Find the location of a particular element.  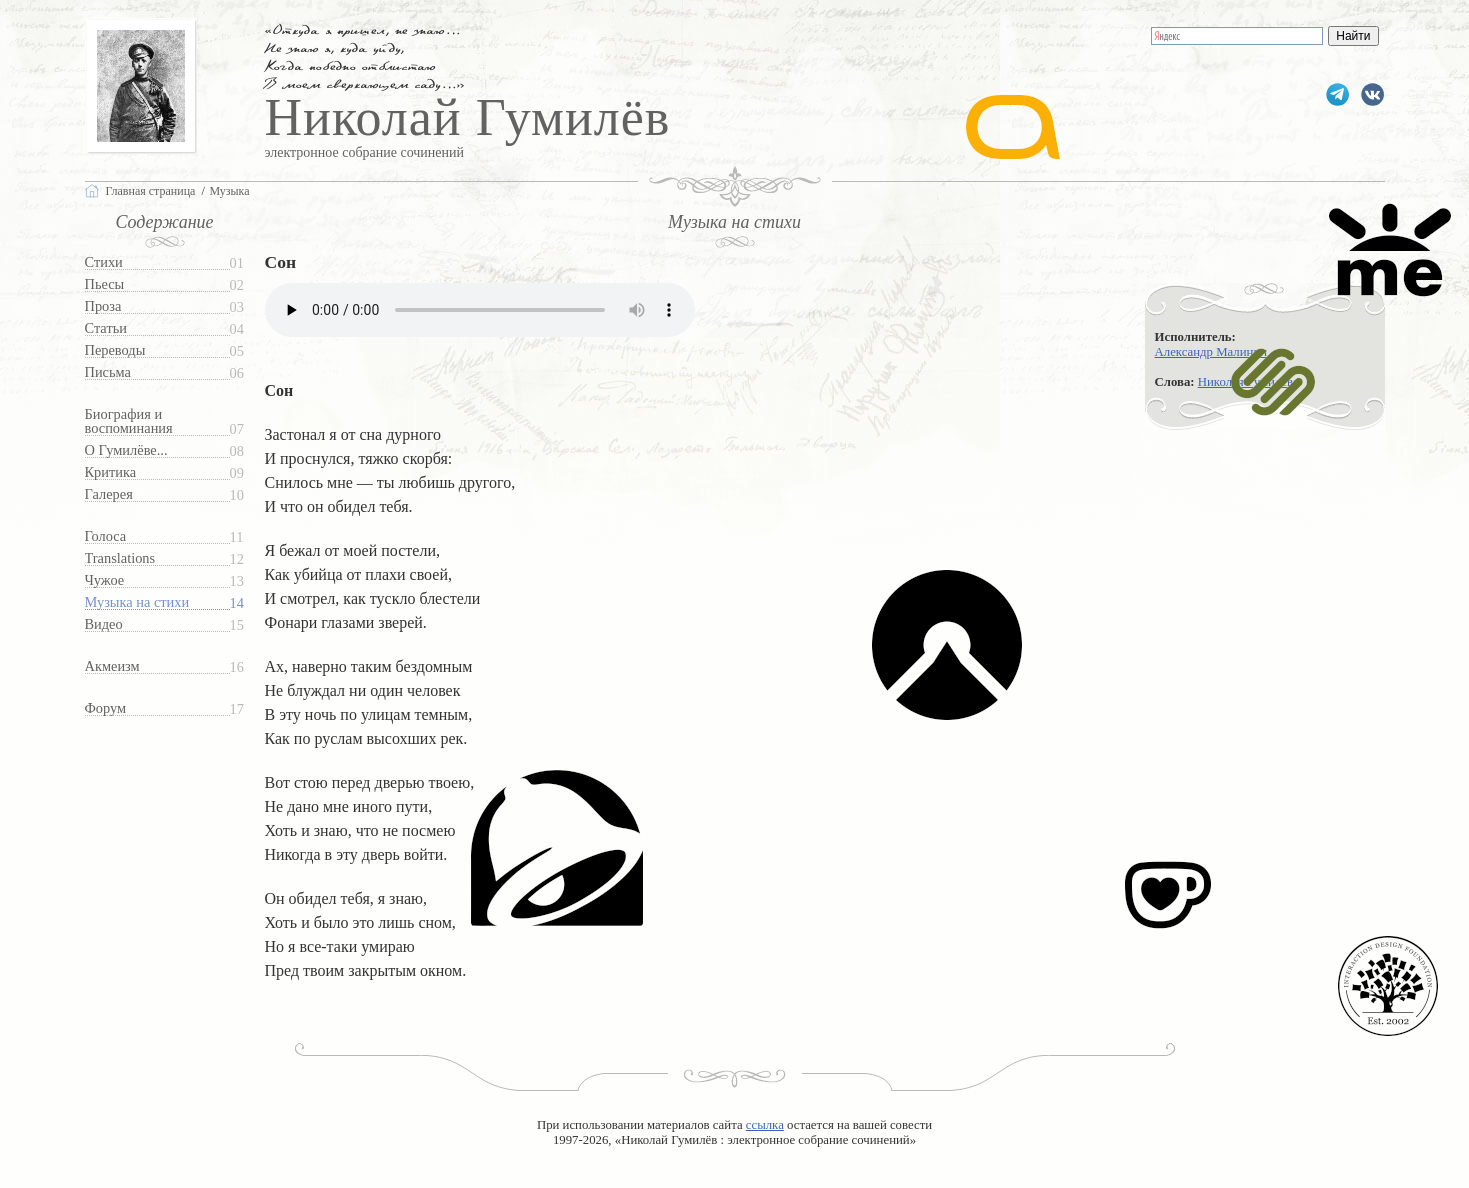

visit GoFundMe website or app is located at coordinates (1390, 250).